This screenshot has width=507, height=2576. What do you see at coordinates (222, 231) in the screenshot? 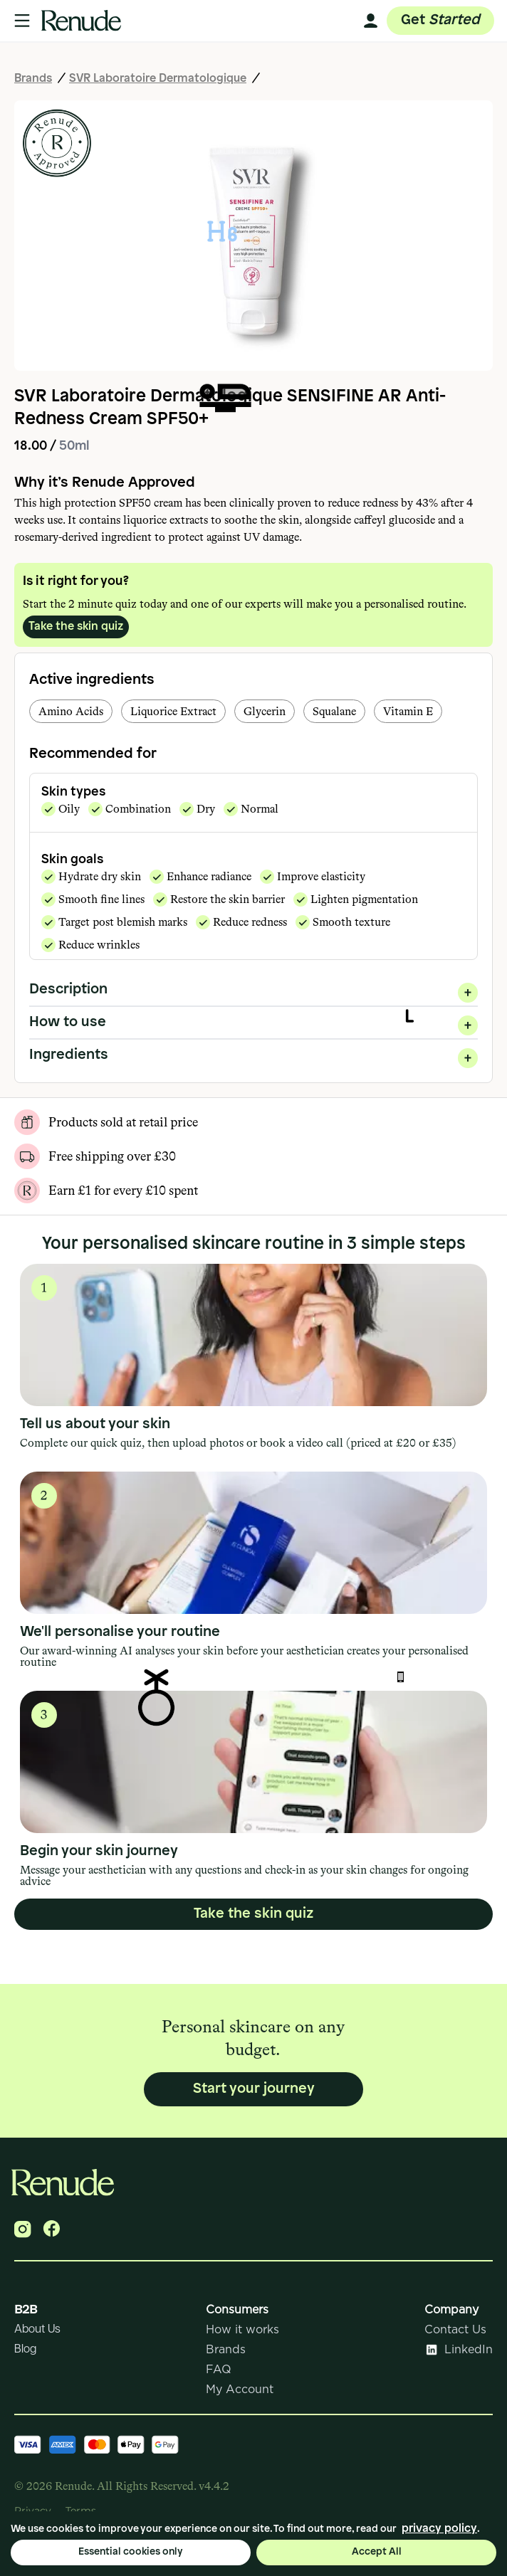
I see `format text as heading level 6` at bounding box center [222, 231].